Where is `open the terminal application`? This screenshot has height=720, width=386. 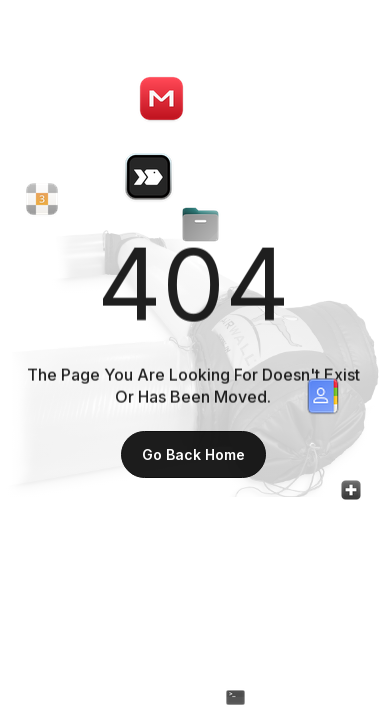
open the terminal application is located at coordinates (235, 697).